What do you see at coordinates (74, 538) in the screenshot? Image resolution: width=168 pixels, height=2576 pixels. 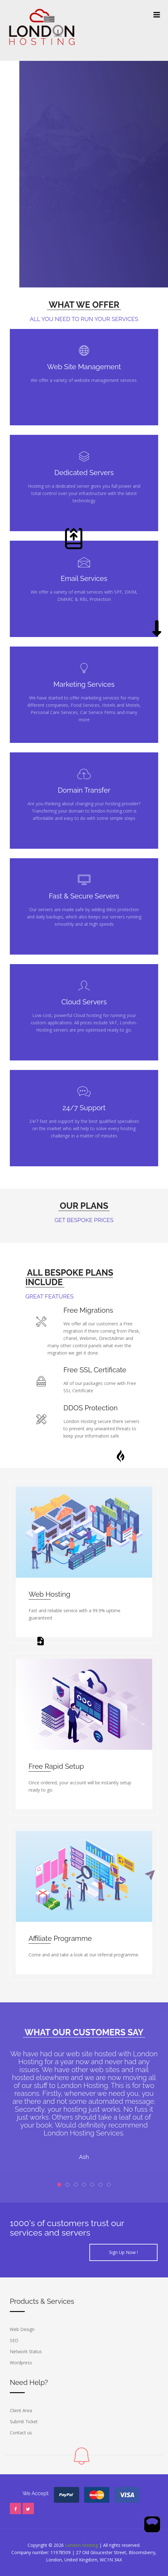 I see `upload or export a book` at bounding box center [74, 538].